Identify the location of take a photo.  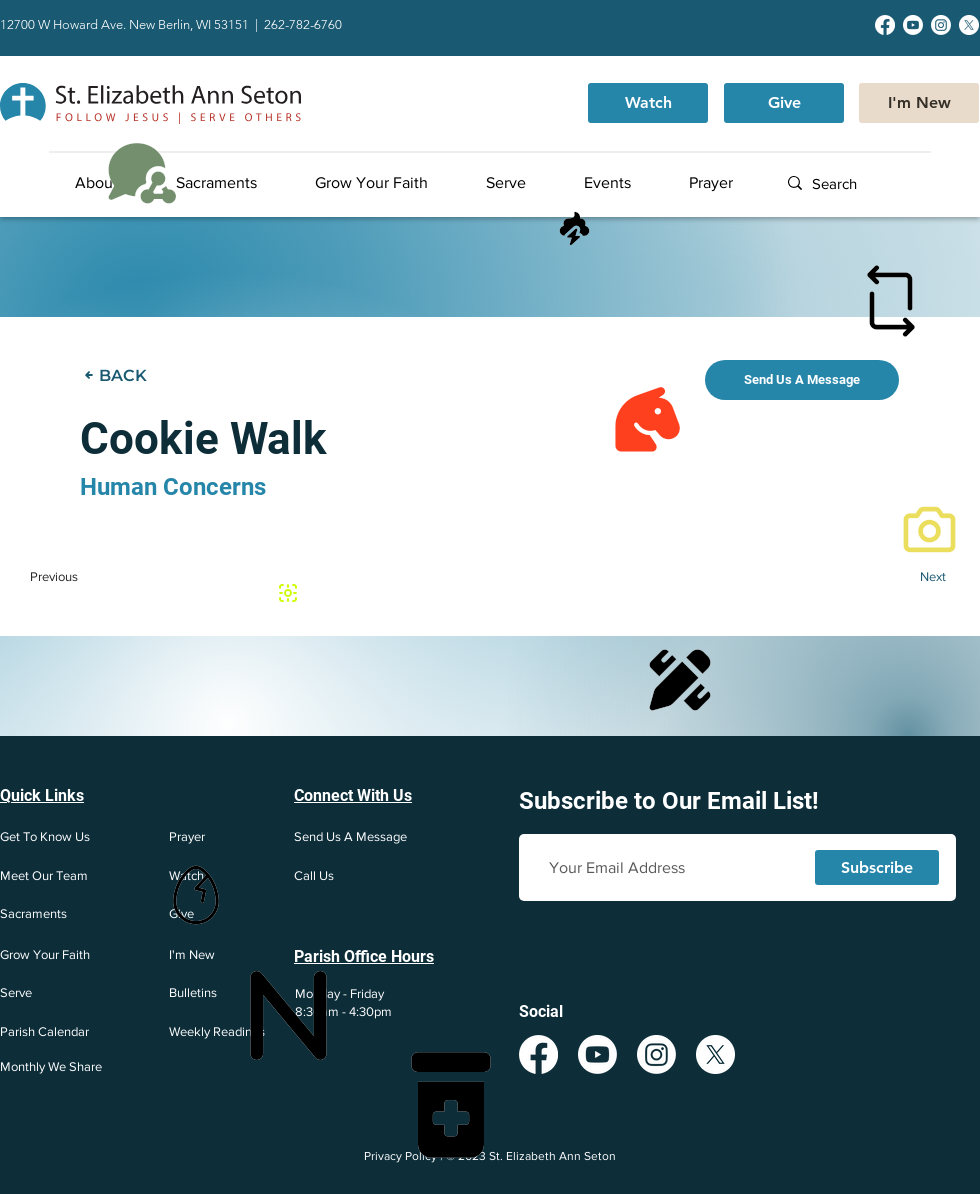
(929, 529).